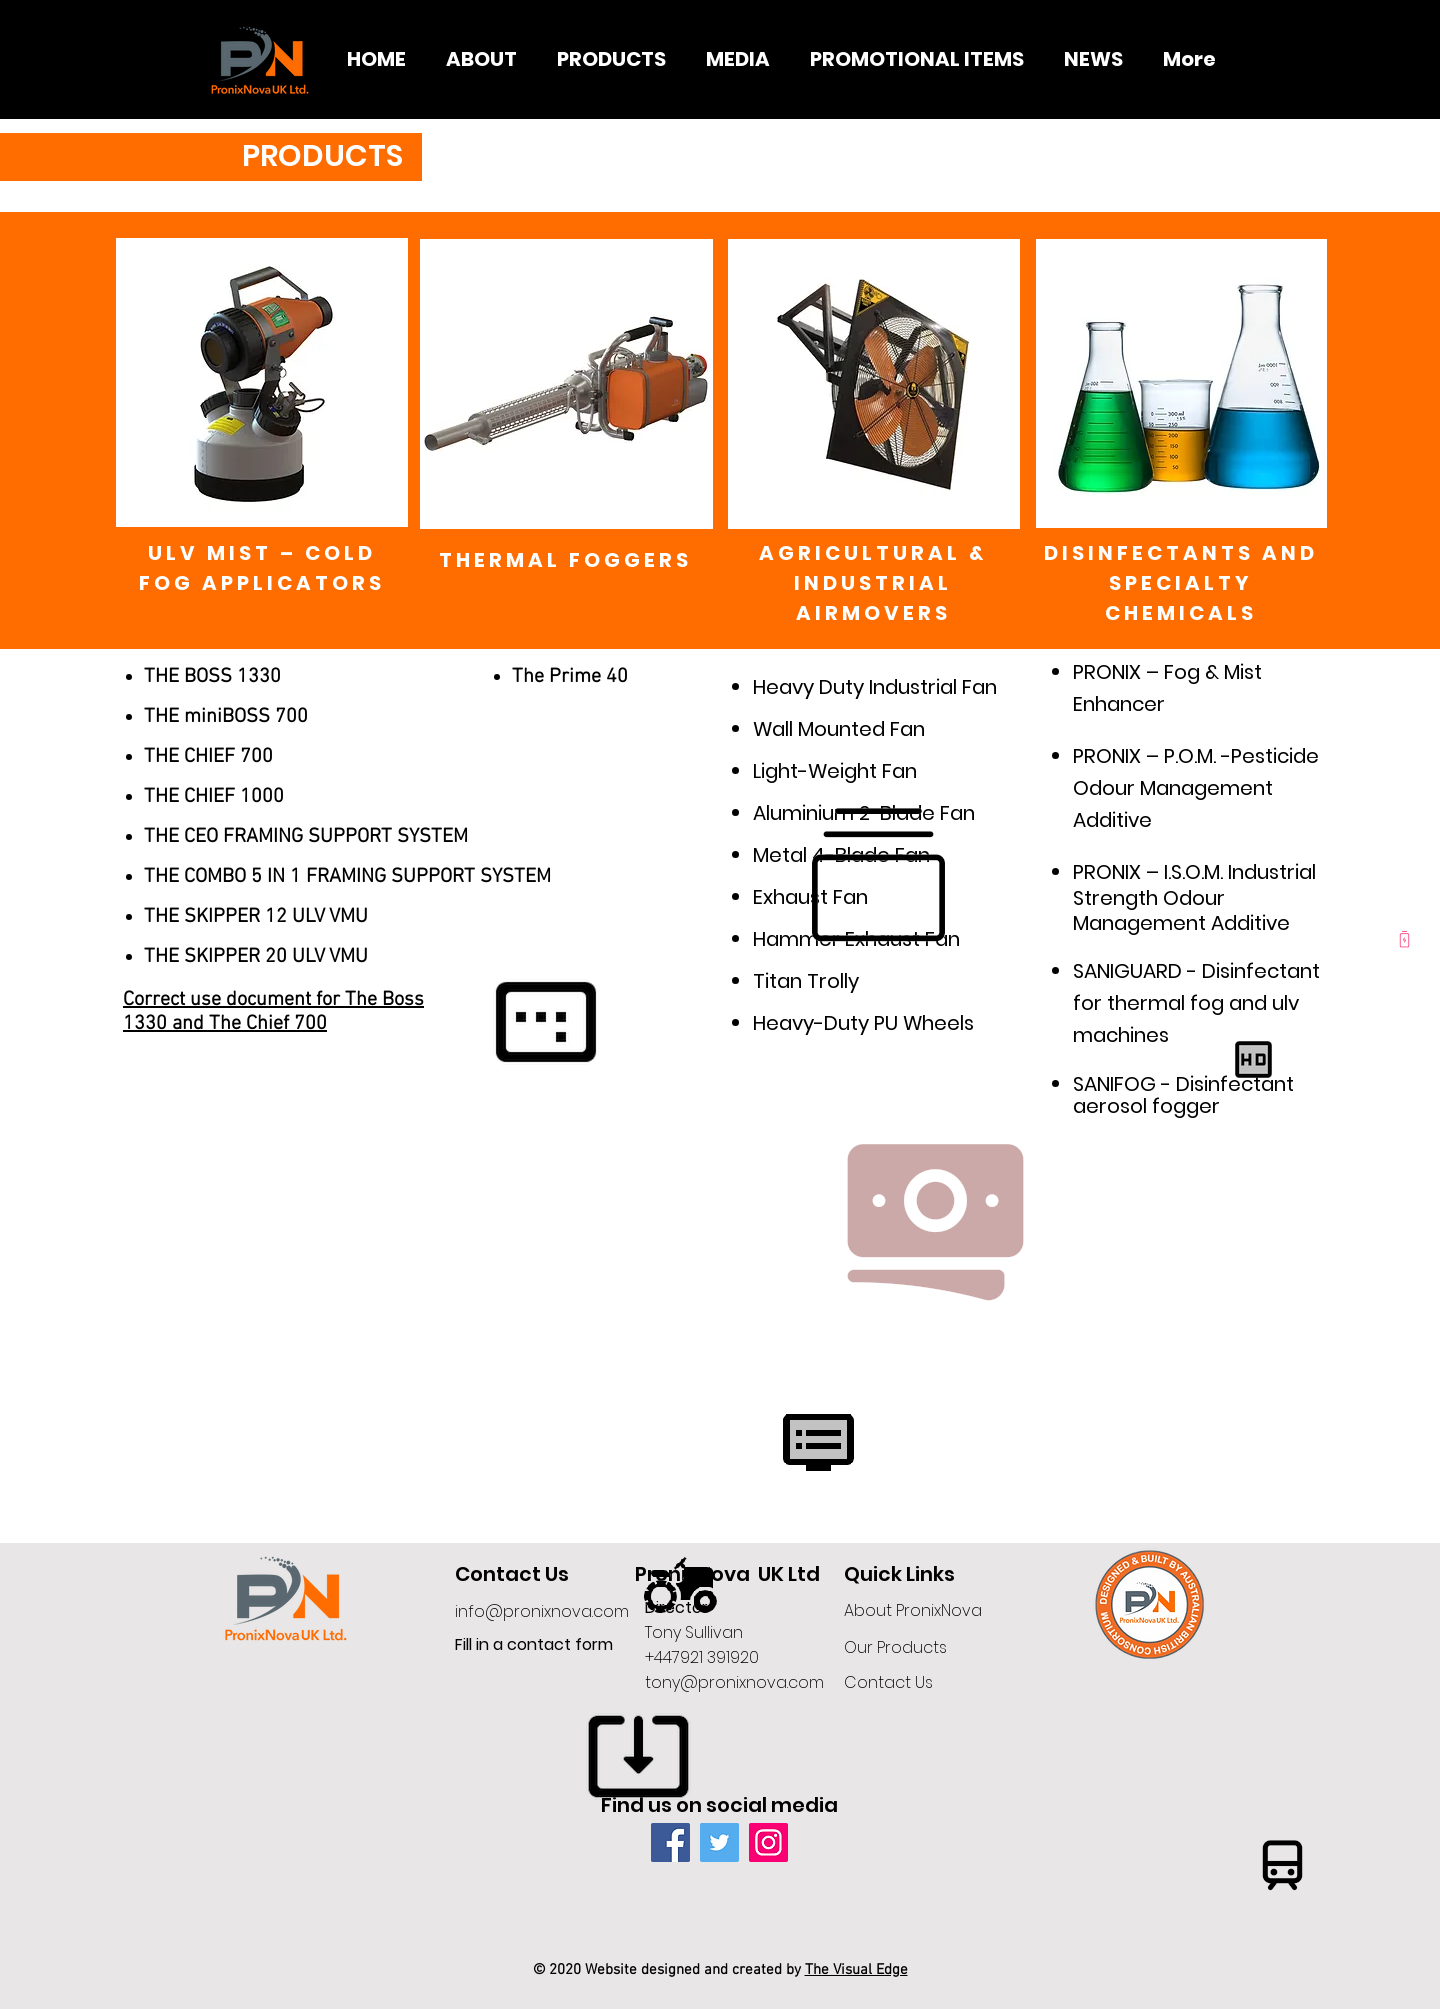  I want to click on view train schedules or rail services, so click(1282, 1863).